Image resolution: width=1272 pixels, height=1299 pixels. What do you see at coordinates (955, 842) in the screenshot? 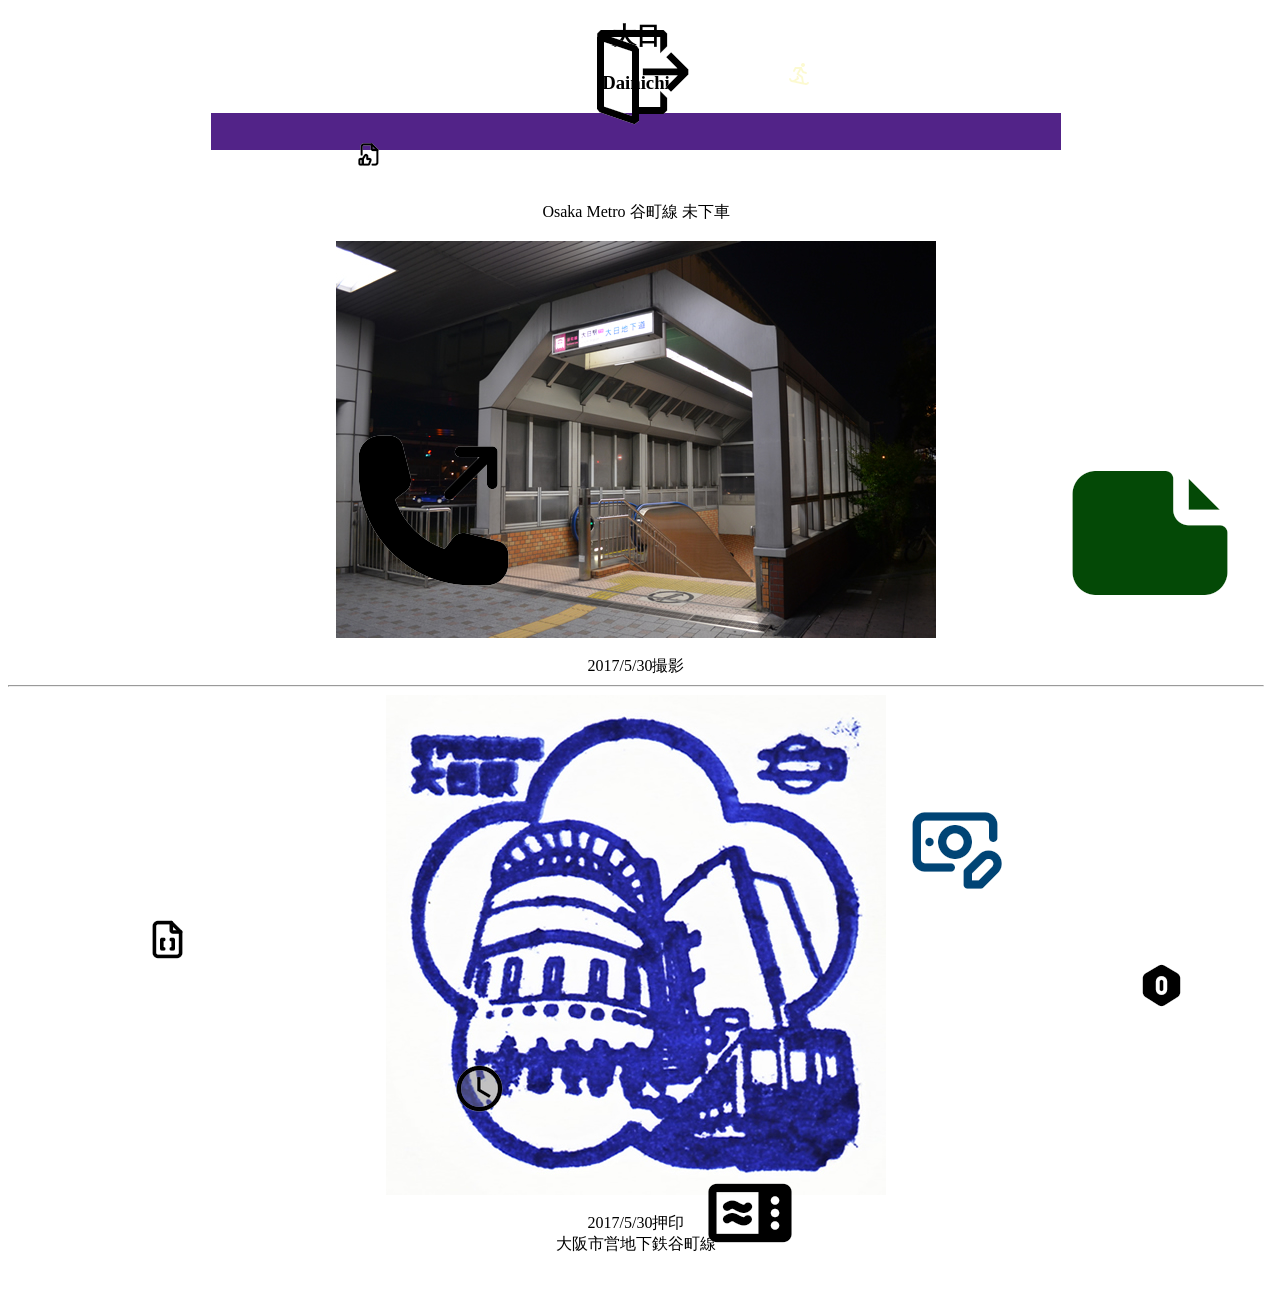
I see `edit payment or transaction details` at bounding box center [955, 842].